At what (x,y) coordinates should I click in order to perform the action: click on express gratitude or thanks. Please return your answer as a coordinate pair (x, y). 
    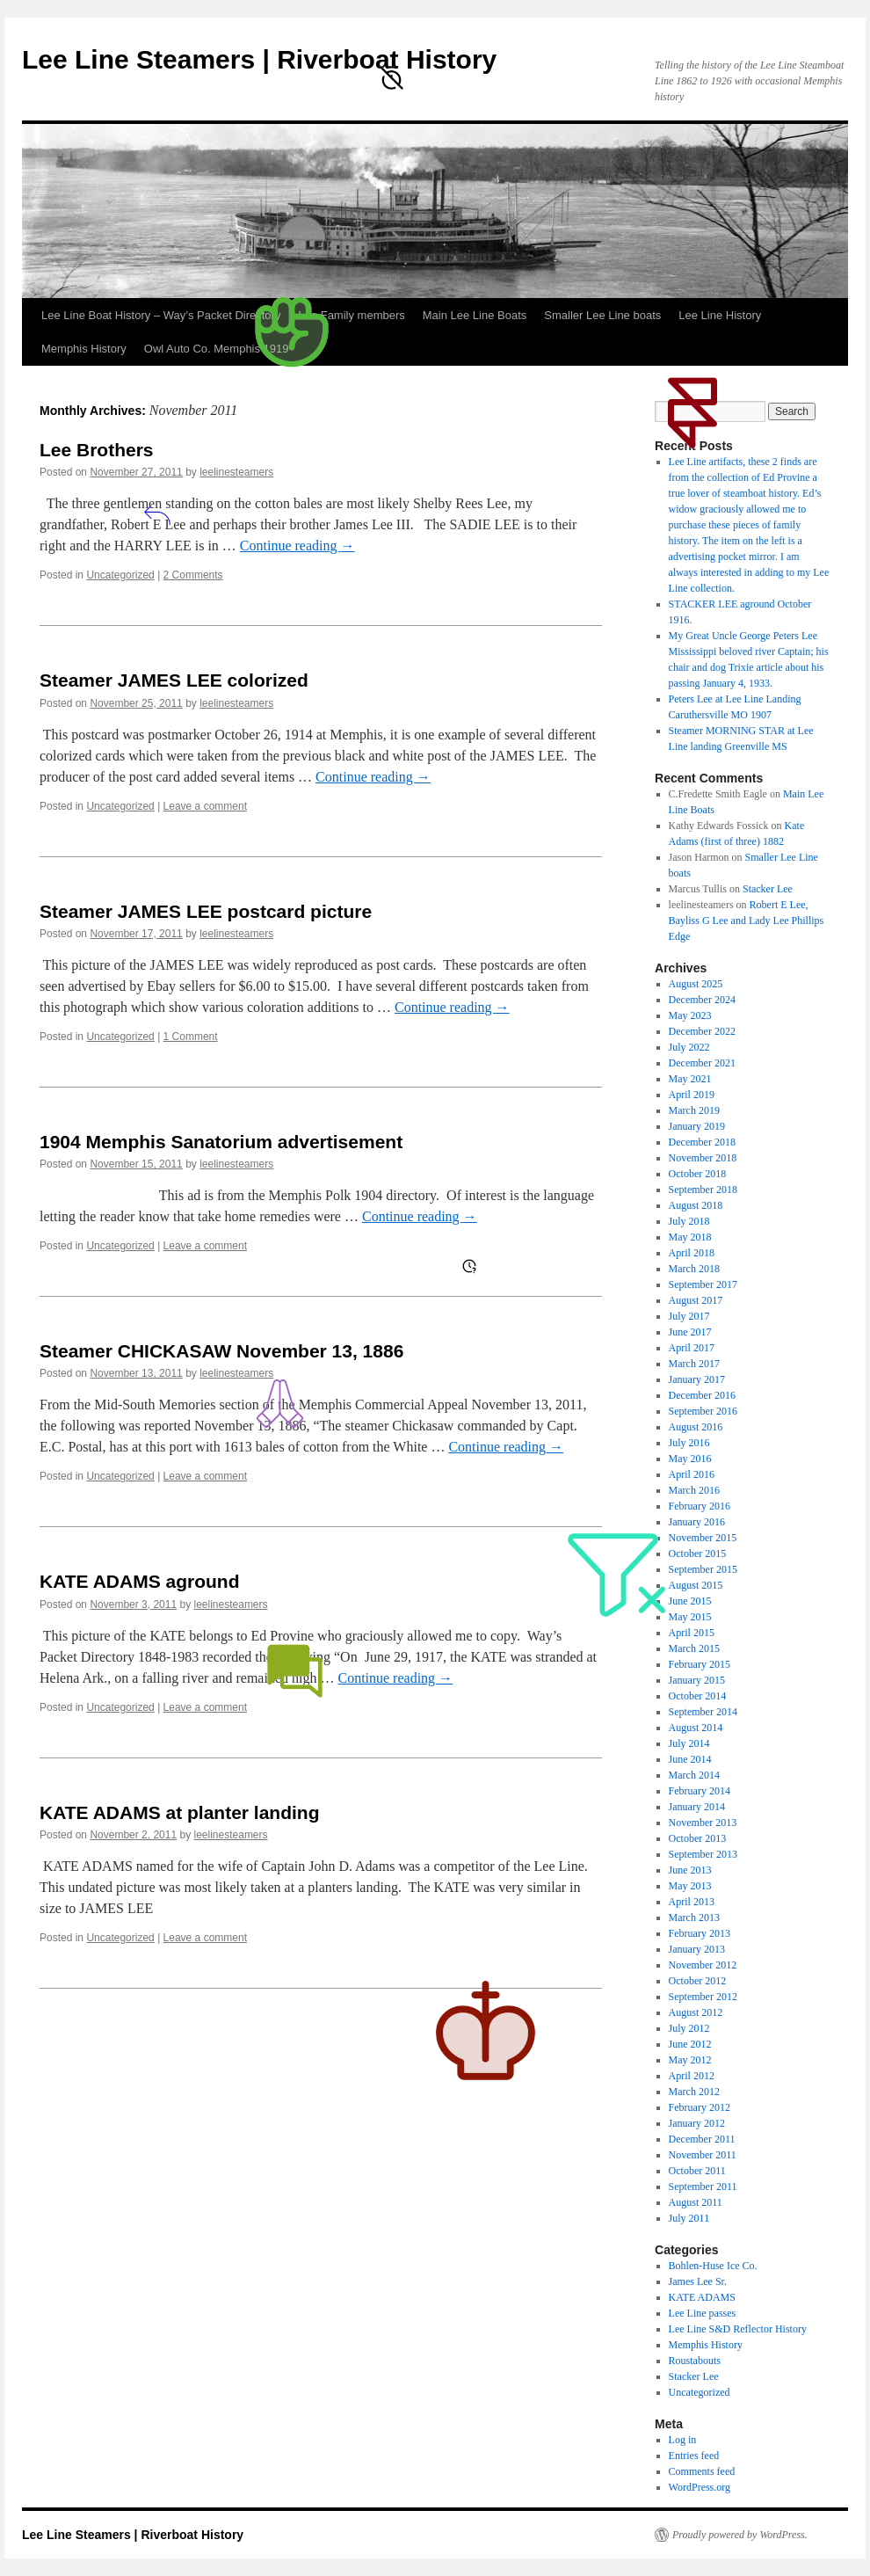
    Looking at the image, I should click on (279, 1404).